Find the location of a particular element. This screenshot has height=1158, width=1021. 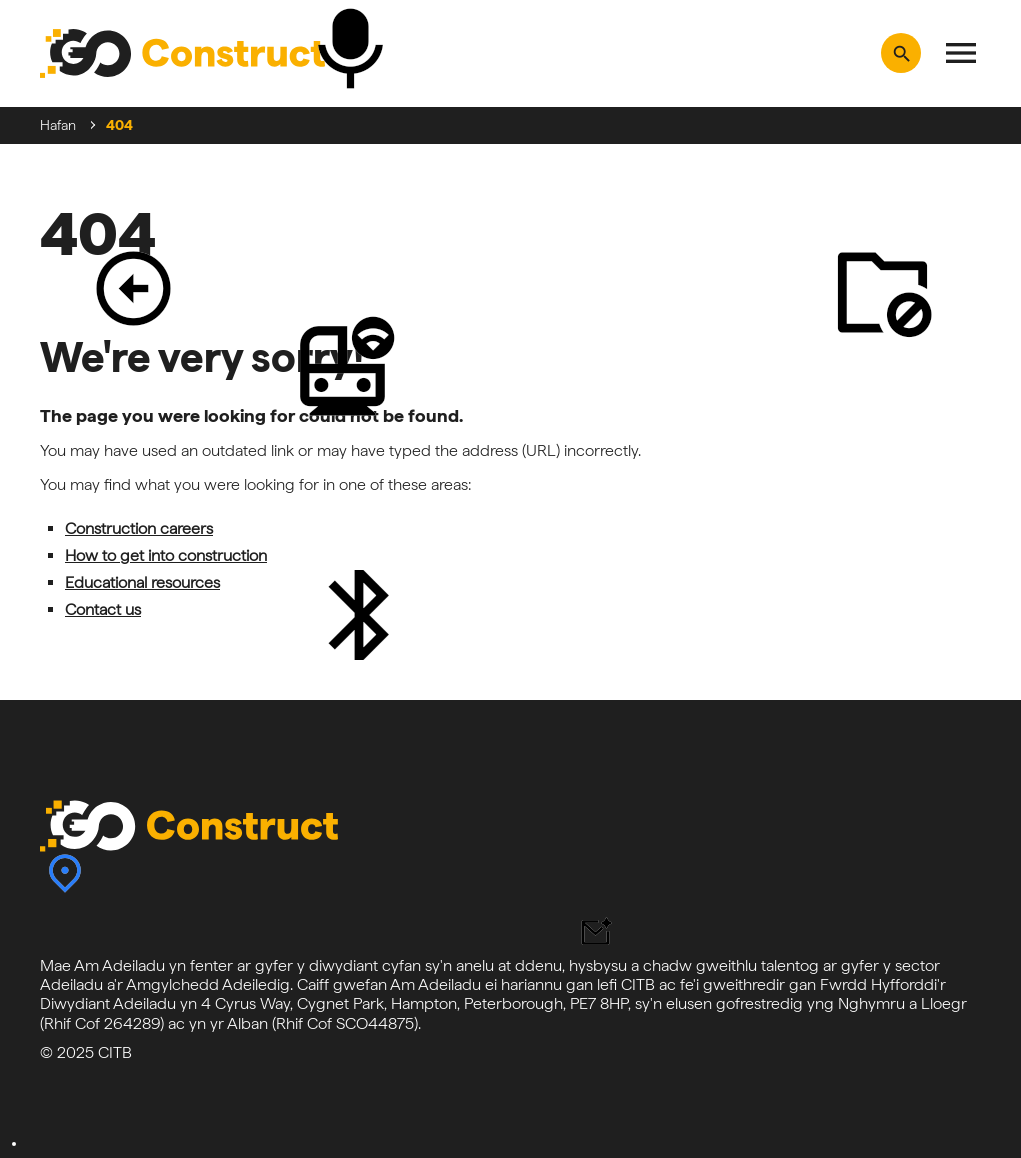

go back to the previous screen is located at coordinates (133, 288).